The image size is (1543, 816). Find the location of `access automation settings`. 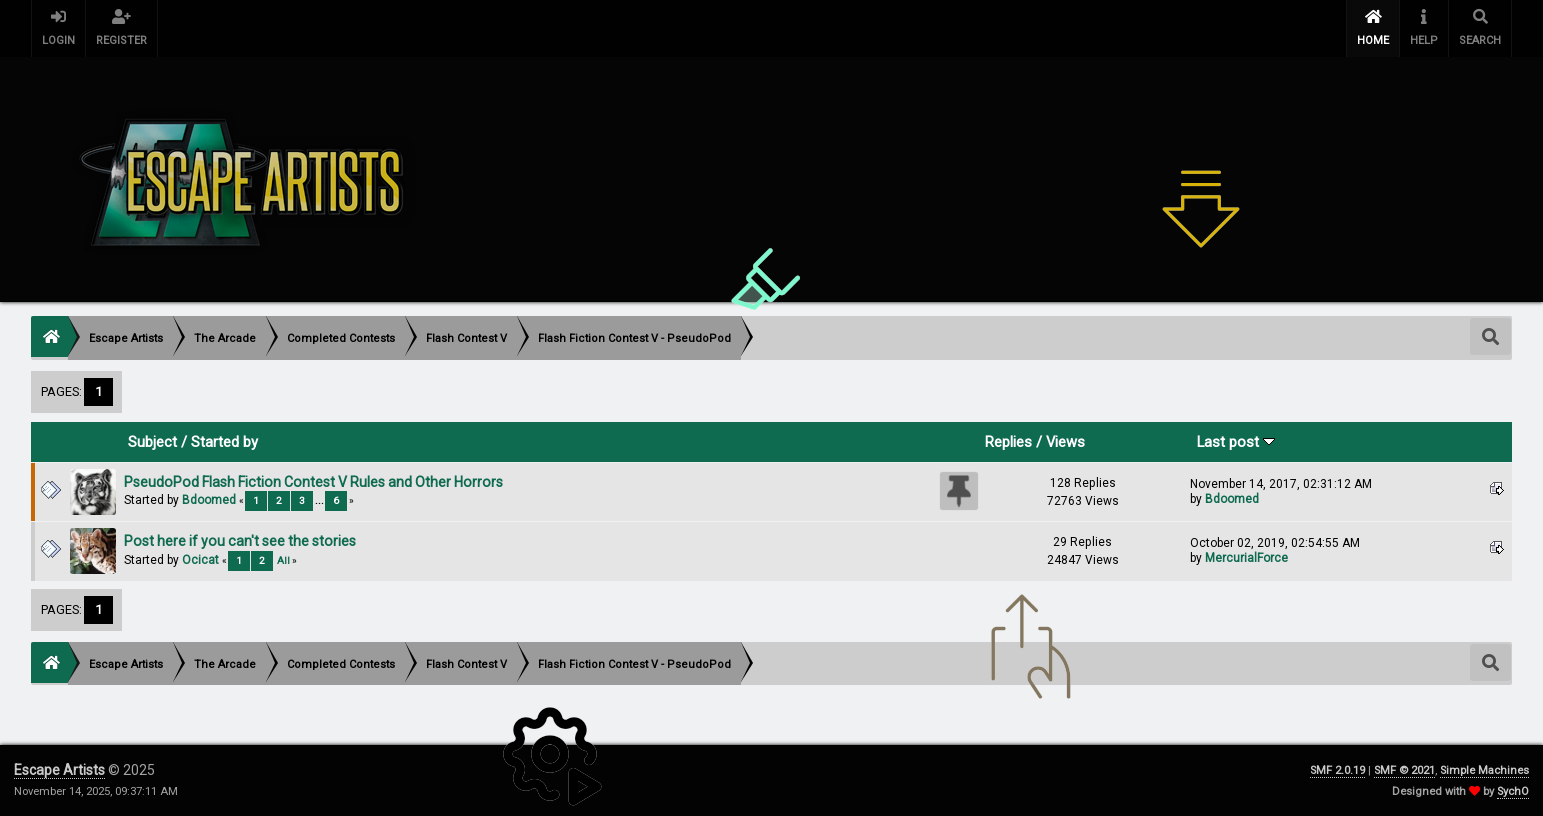

access automation settings is located at coordinates (550, 754).